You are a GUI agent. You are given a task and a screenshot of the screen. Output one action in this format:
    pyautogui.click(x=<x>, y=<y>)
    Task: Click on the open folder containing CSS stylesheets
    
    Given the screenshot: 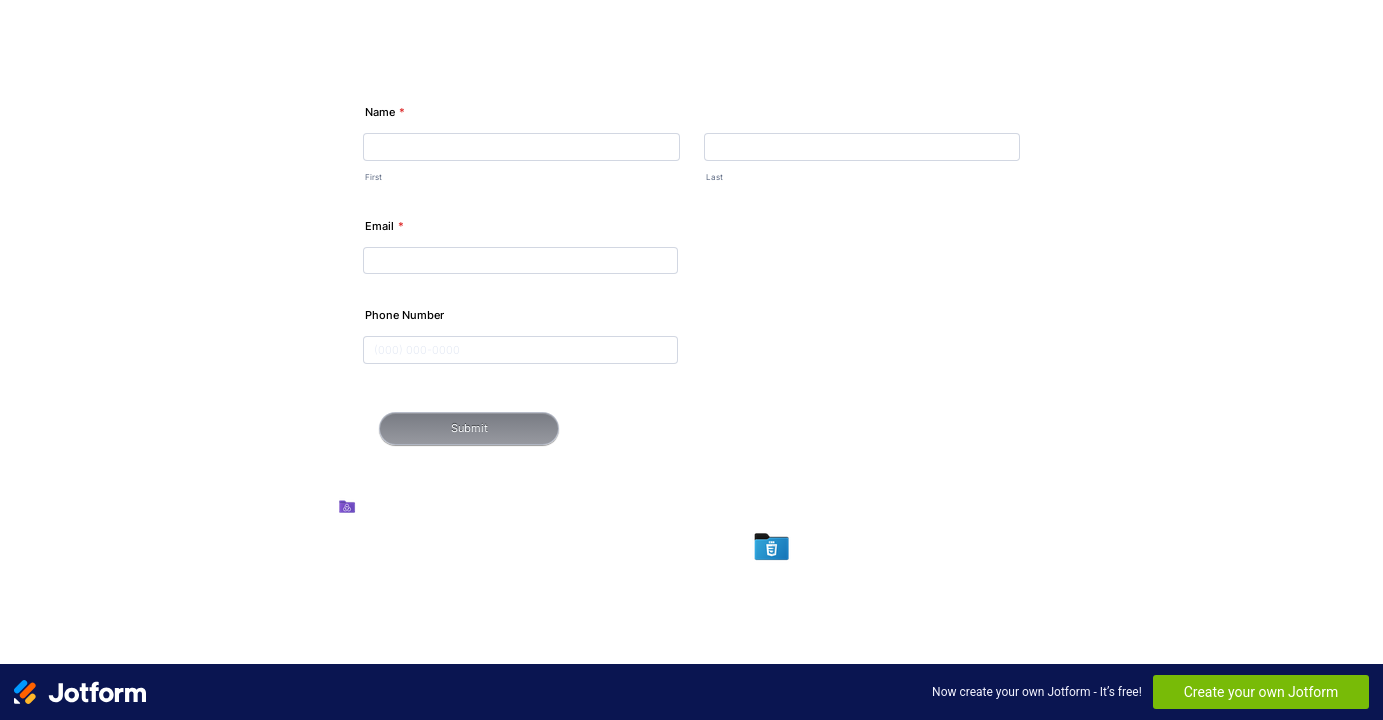 What is the action you would take?
    pyautogui.click(x=771, y=547)
    